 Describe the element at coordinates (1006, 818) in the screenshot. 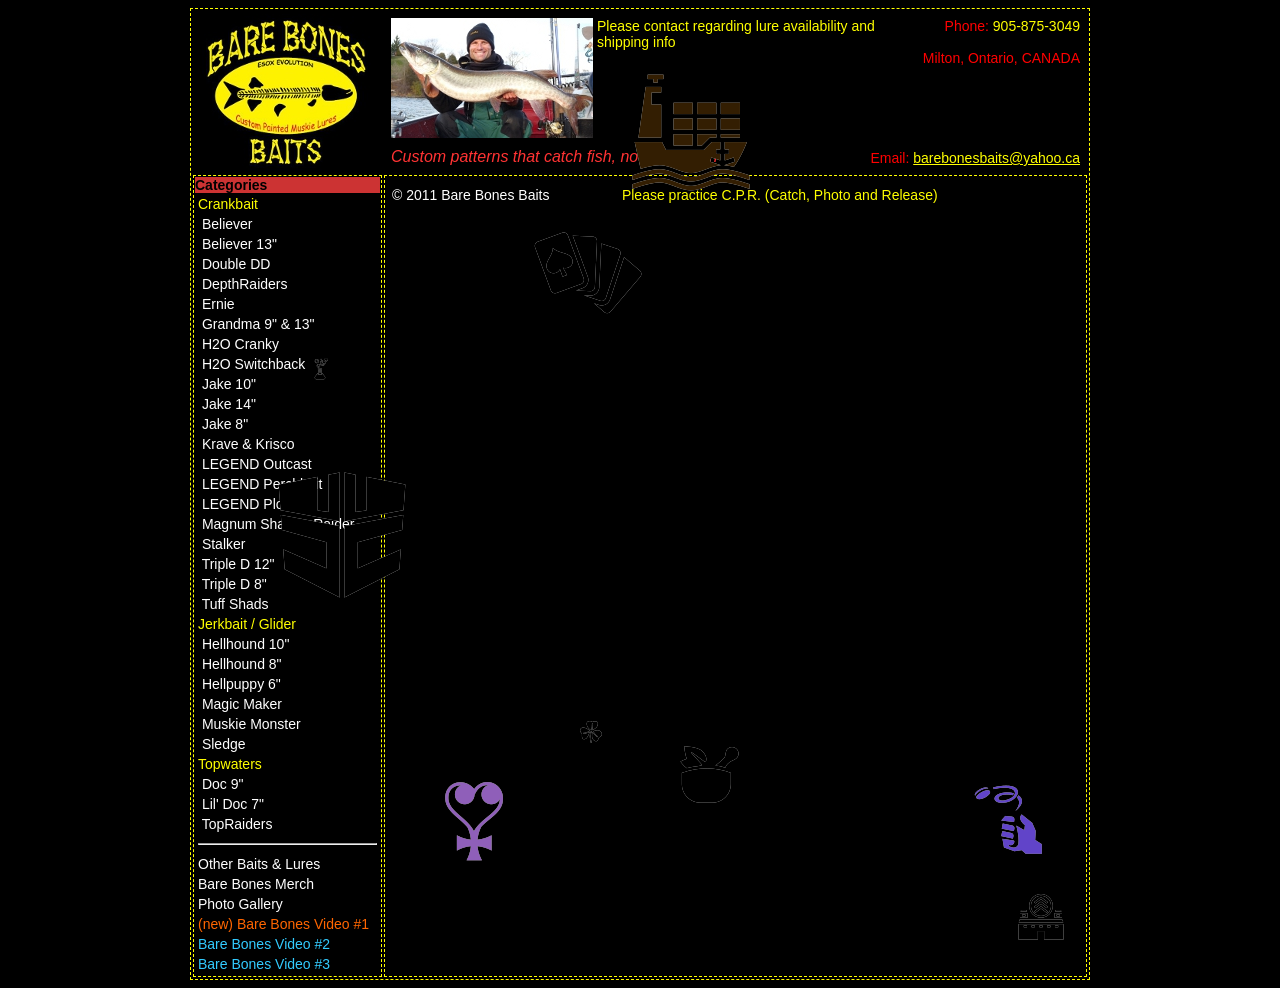

I see `flip a coin for random decision` at that location.